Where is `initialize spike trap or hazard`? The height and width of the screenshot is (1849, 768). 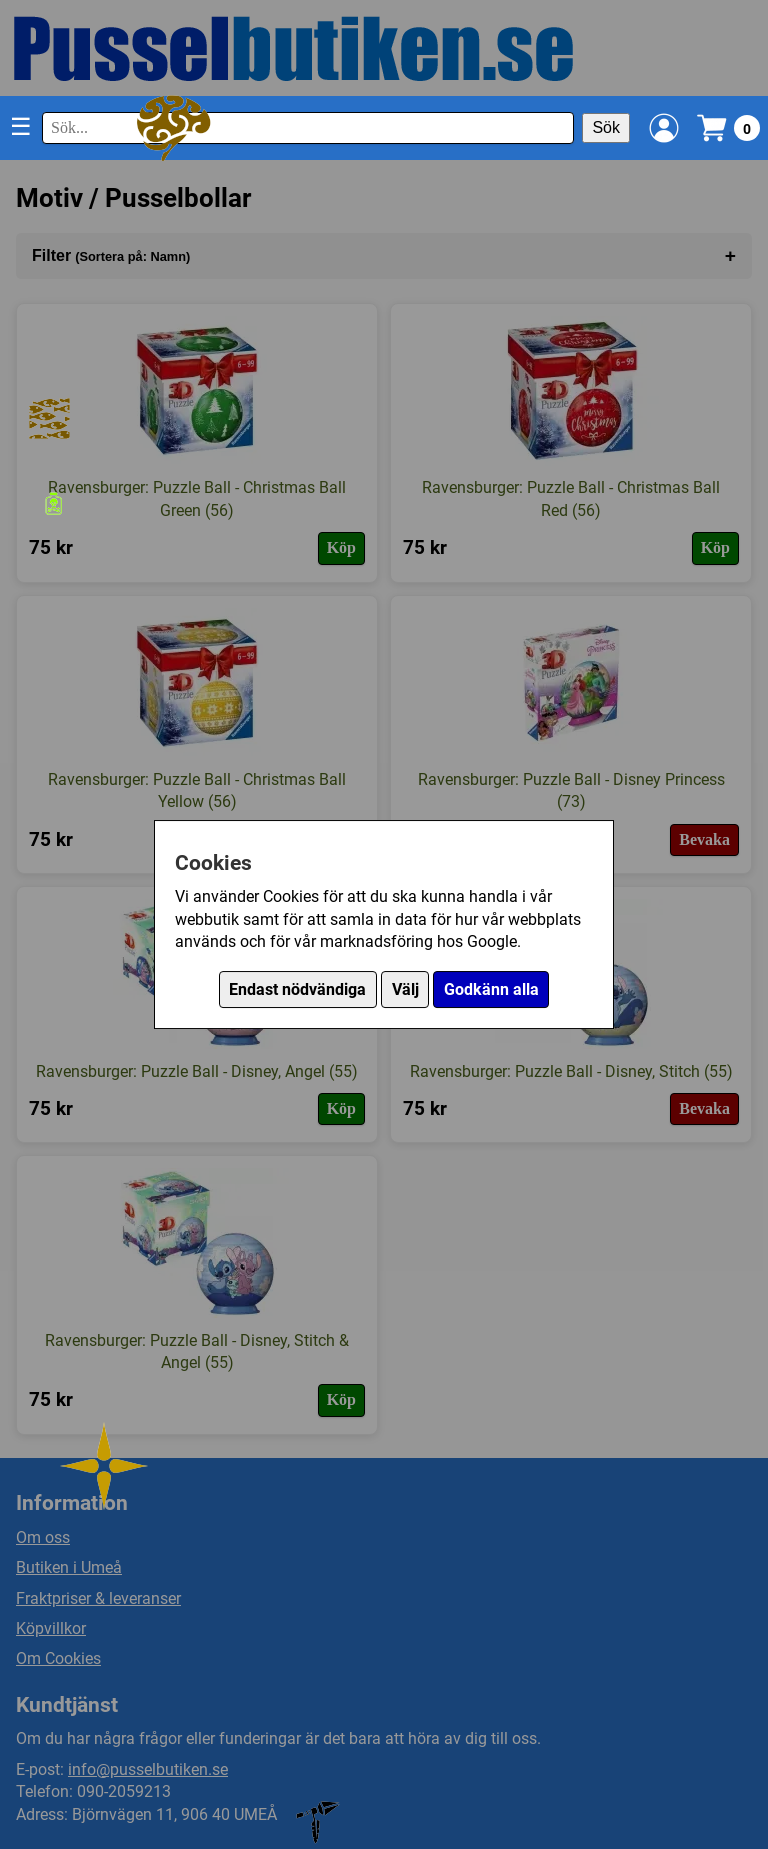 initialize spike trap or hazard is located at coordinates (104, 1466).